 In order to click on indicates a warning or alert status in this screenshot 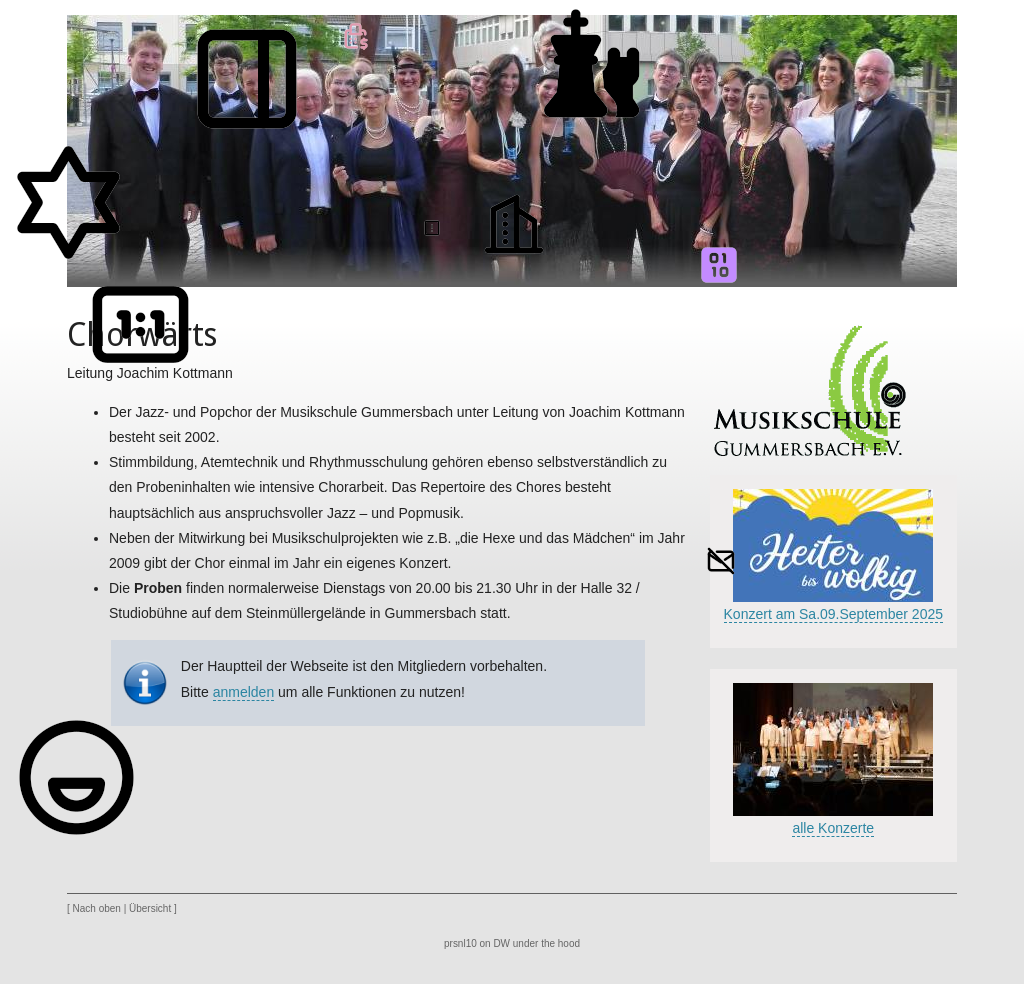, I will do `click(432, 228)`.